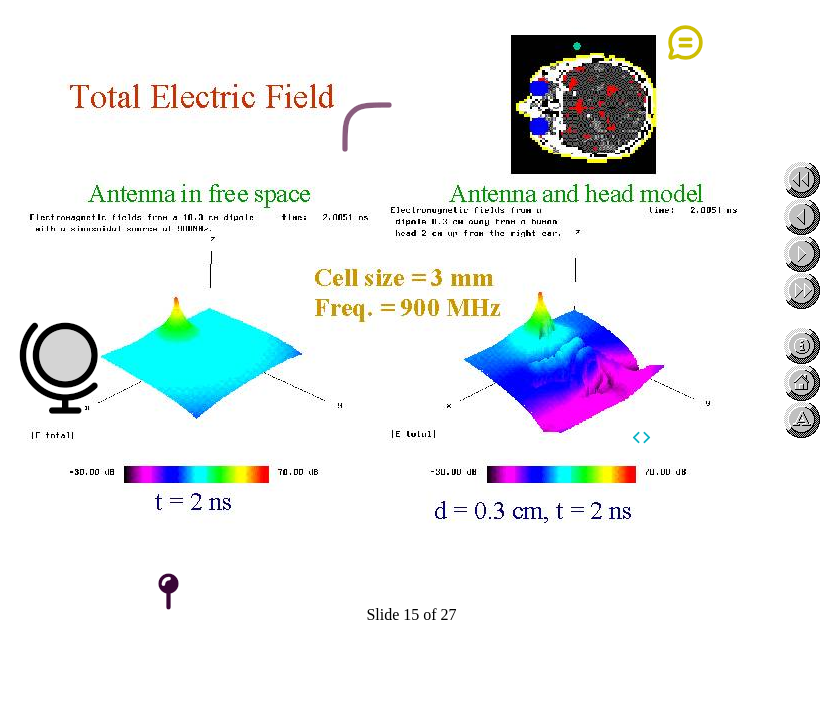 Image resolution: width=823 pixels, height=720 pixels. Describe the element at coordinates (168, 591) in the screenshot. I see `mark a location on the map` at that location.